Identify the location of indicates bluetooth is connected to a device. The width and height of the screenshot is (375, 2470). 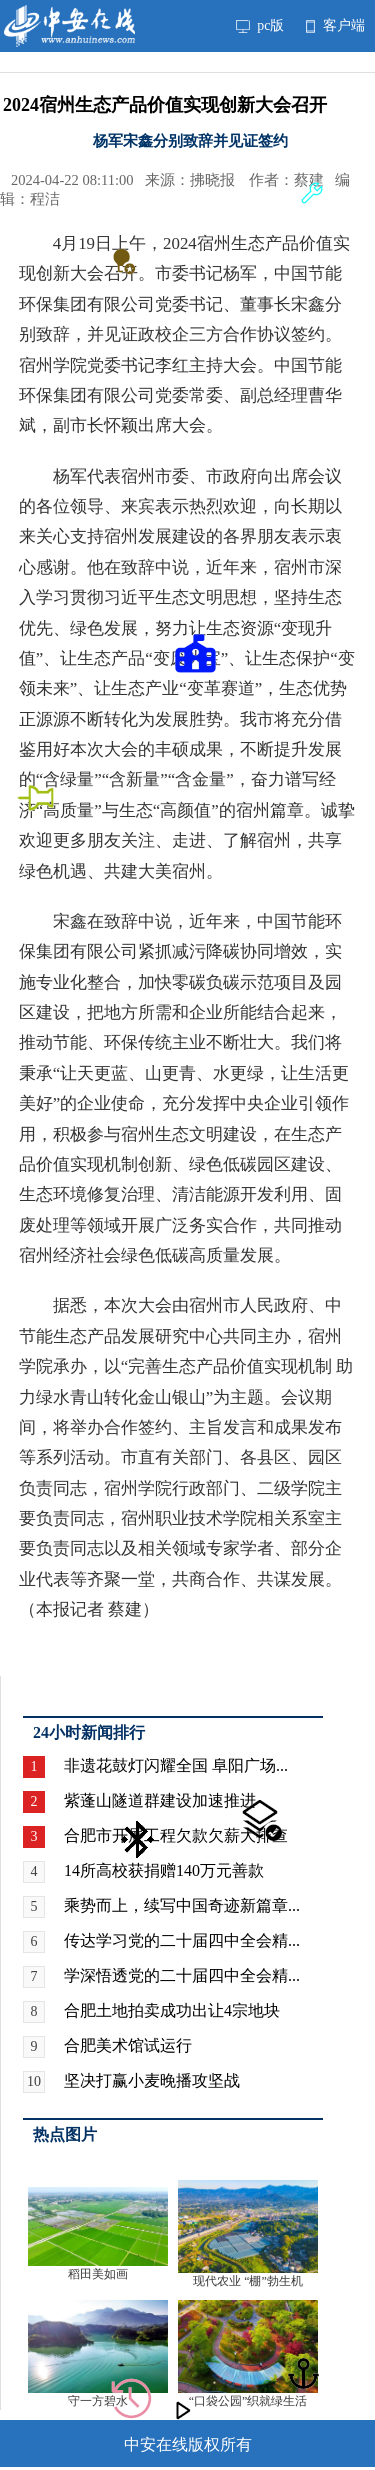
(137, 1839).